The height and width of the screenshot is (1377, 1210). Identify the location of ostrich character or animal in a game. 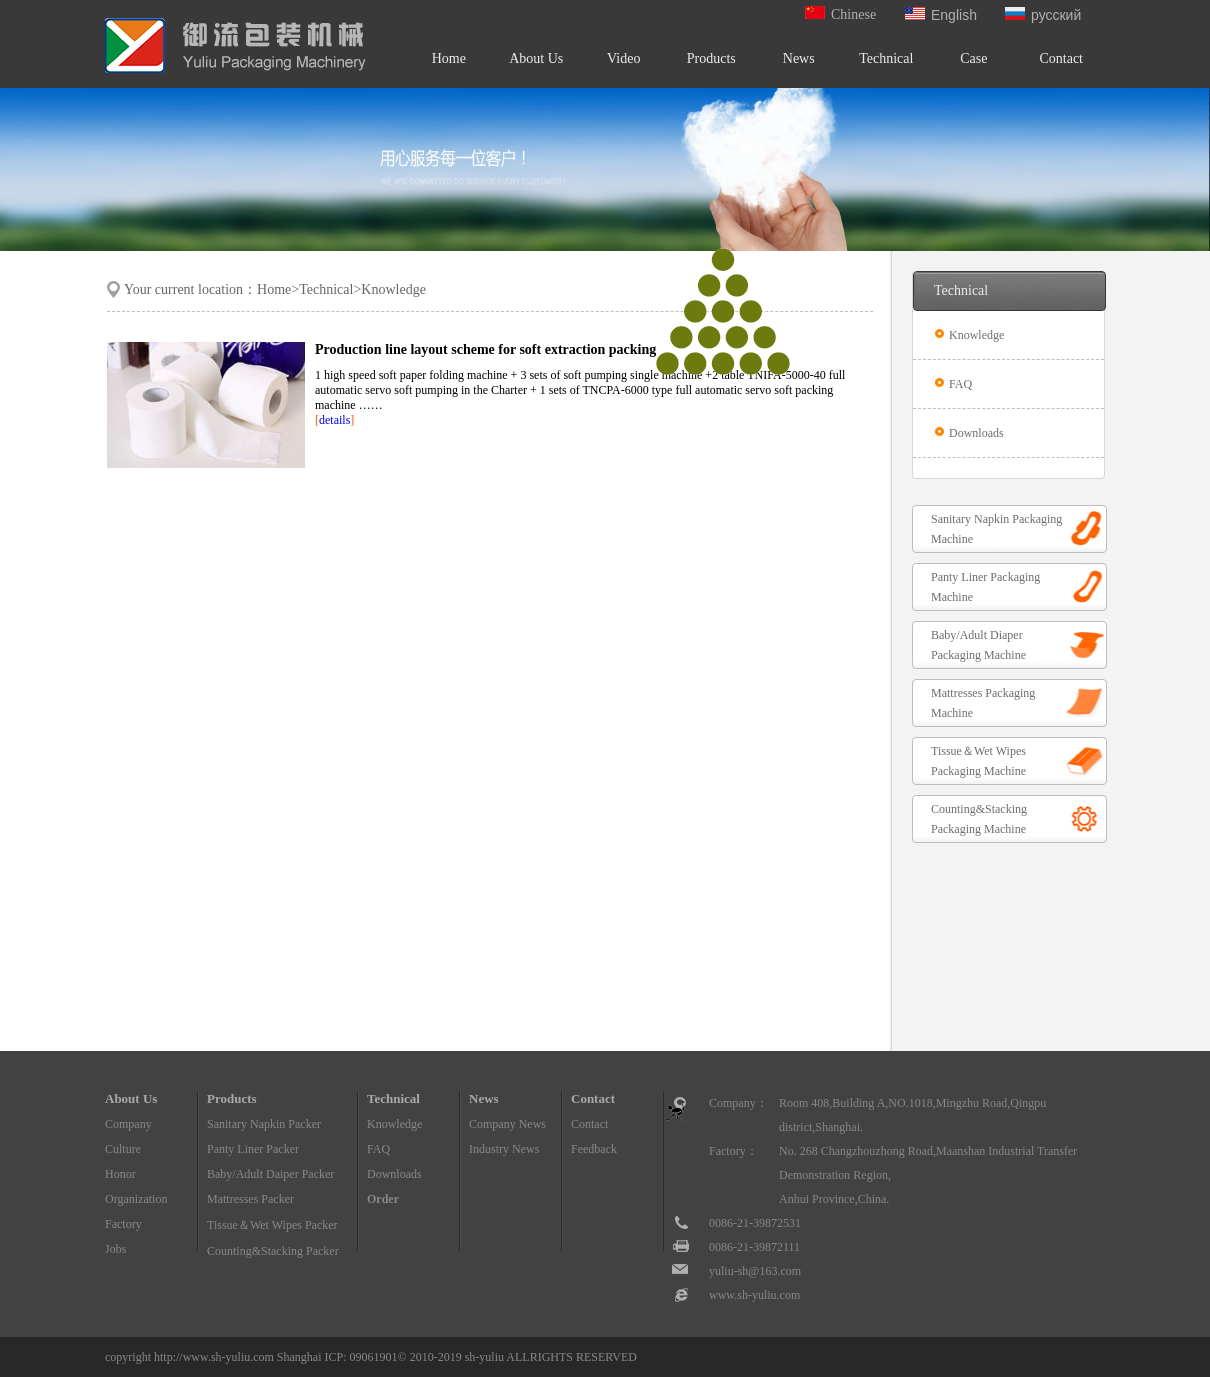
(676, 1111).